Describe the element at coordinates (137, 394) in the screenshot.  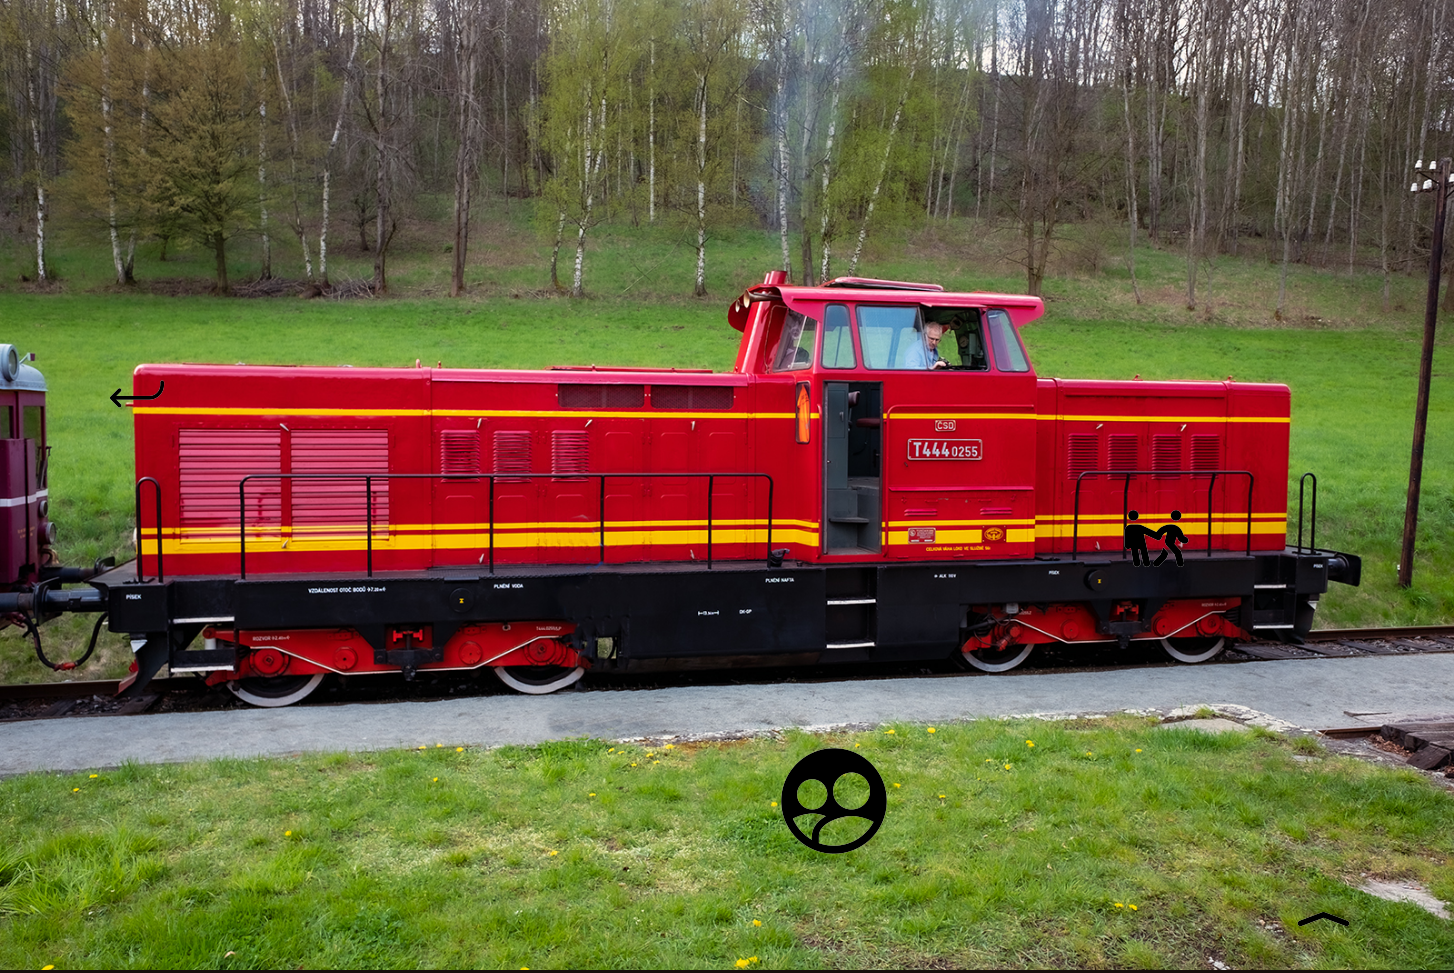
I see `go back to previous screen or step` at that location.